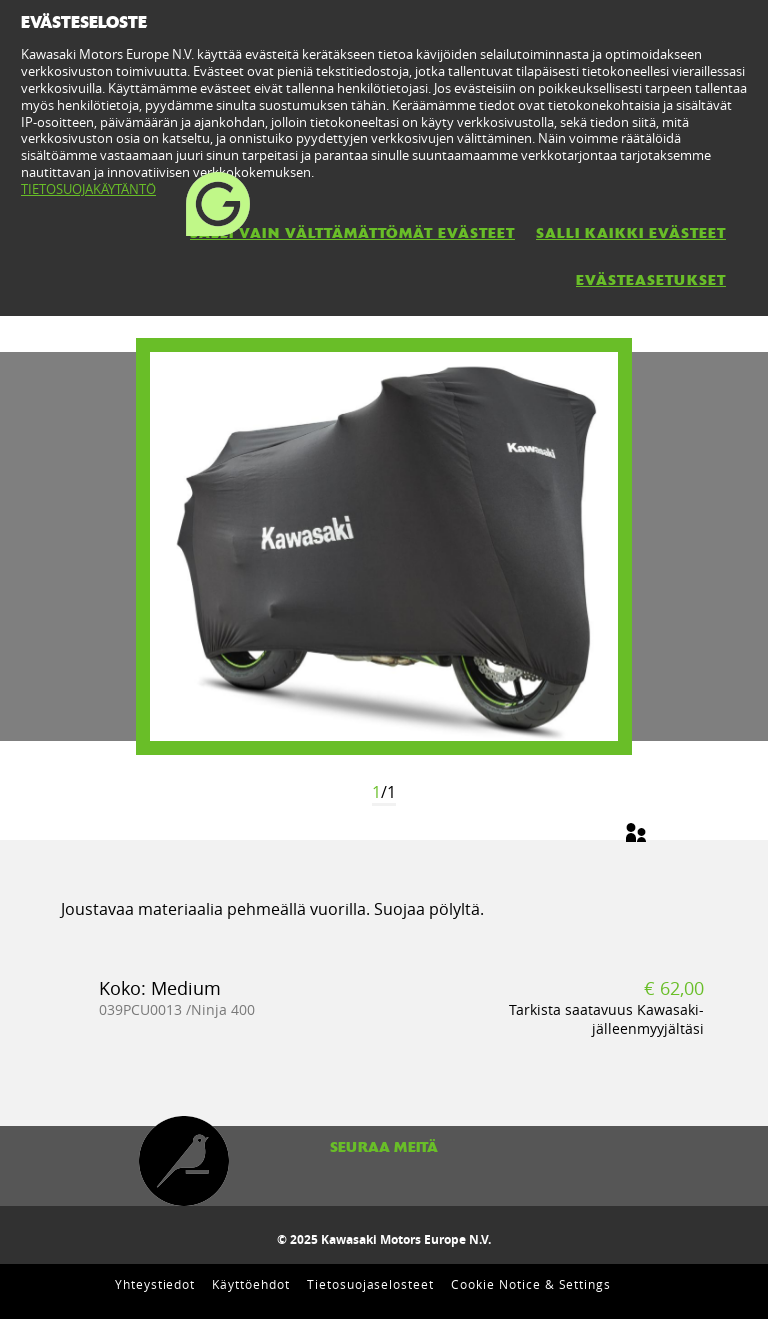  What do you see at coordinates (218, 204) in the screenshot?
I see `open Grammarly writing assistant` at bounding box center [218, 204].